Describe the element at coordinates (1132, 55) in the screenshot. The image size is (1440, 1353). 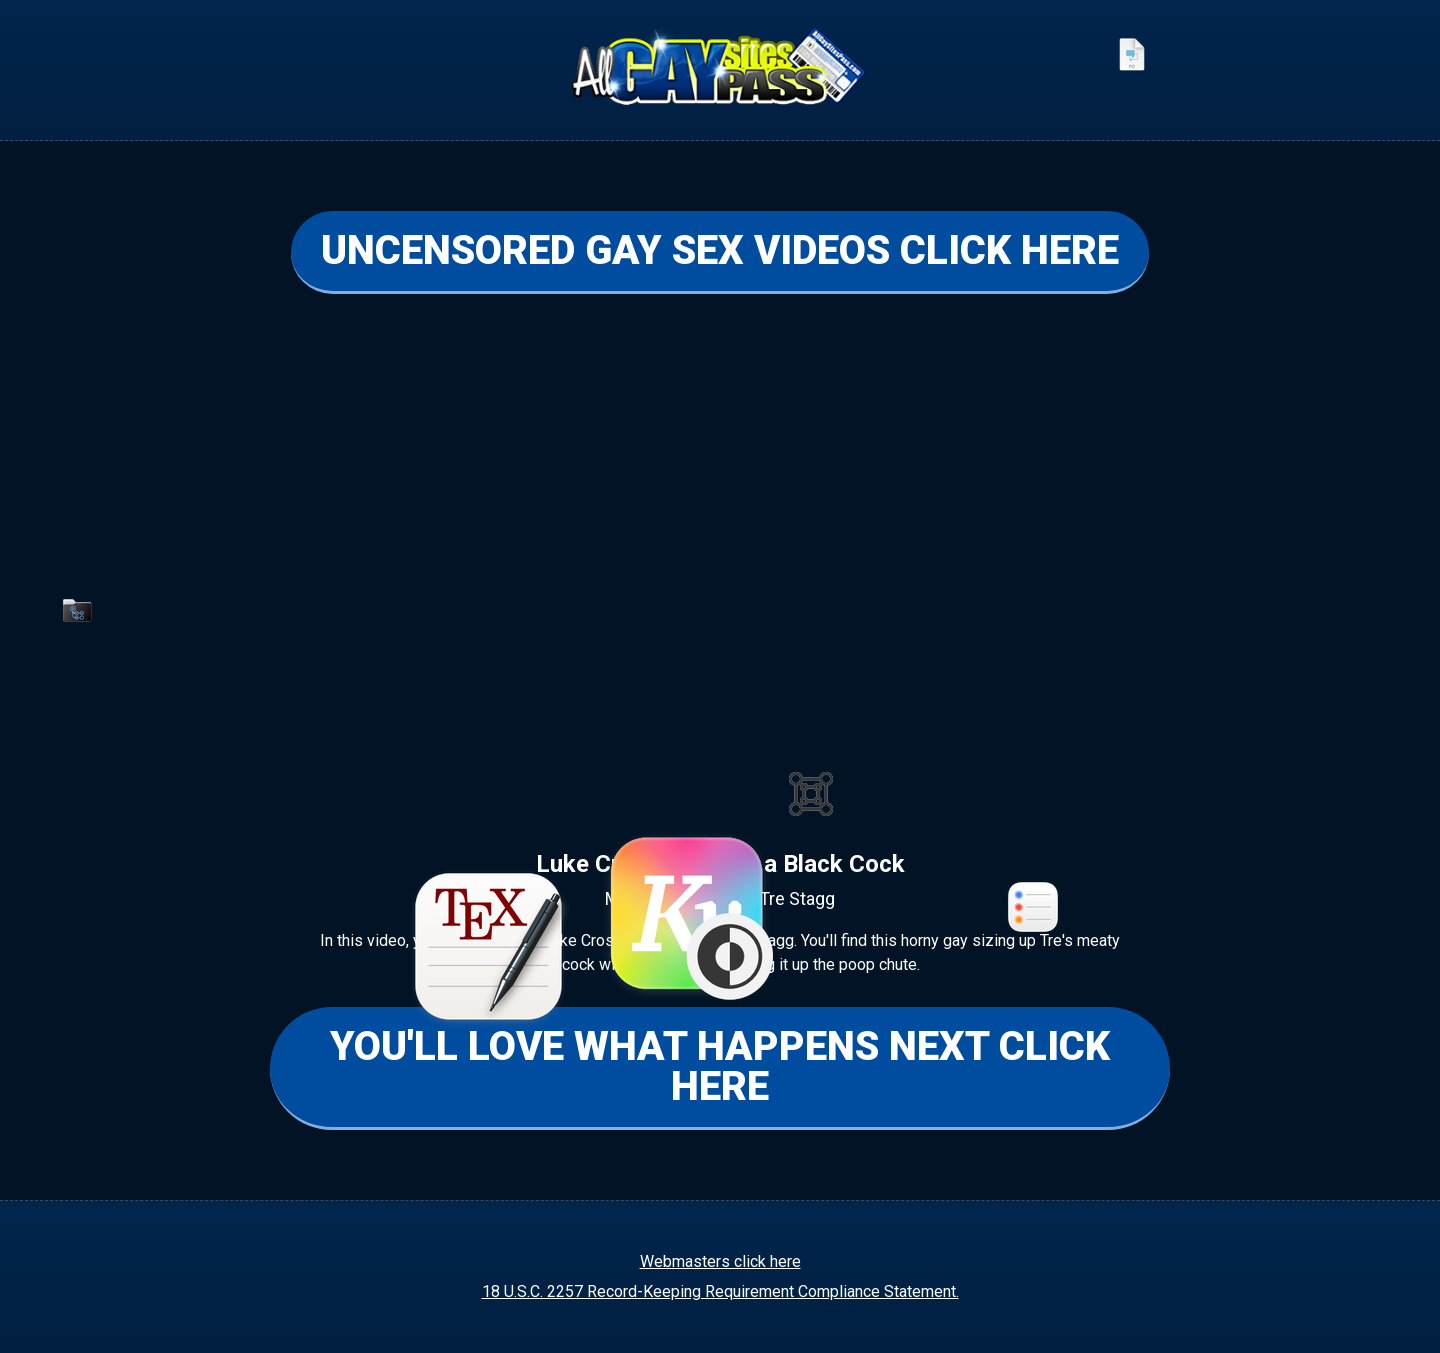
I see `a PO translation file` at that location.